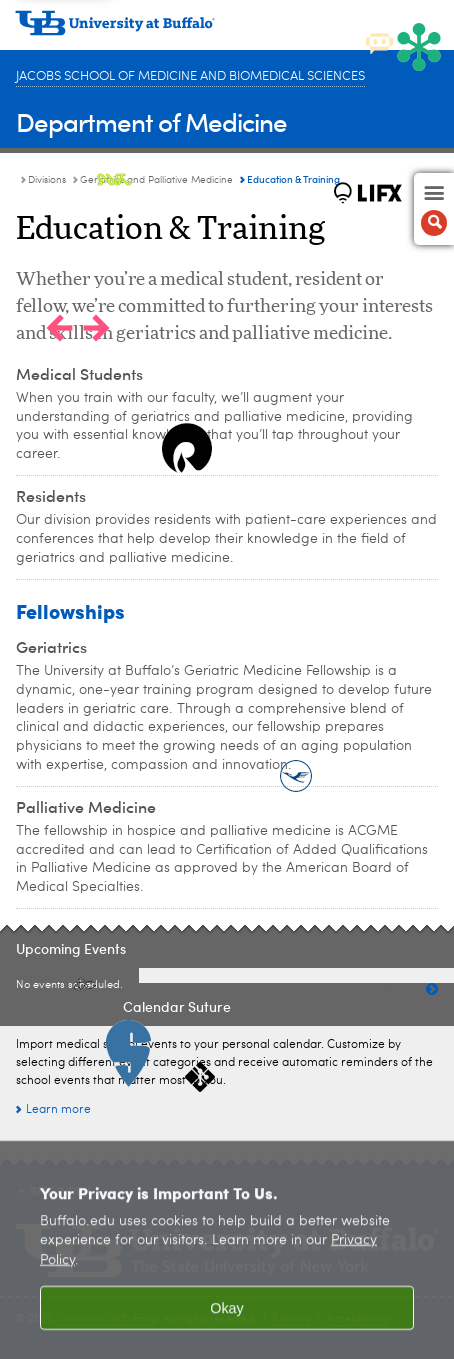  Describe the element at coordinates (85, 984) in the screenshot. I see `redux-saga library logo` at that location.